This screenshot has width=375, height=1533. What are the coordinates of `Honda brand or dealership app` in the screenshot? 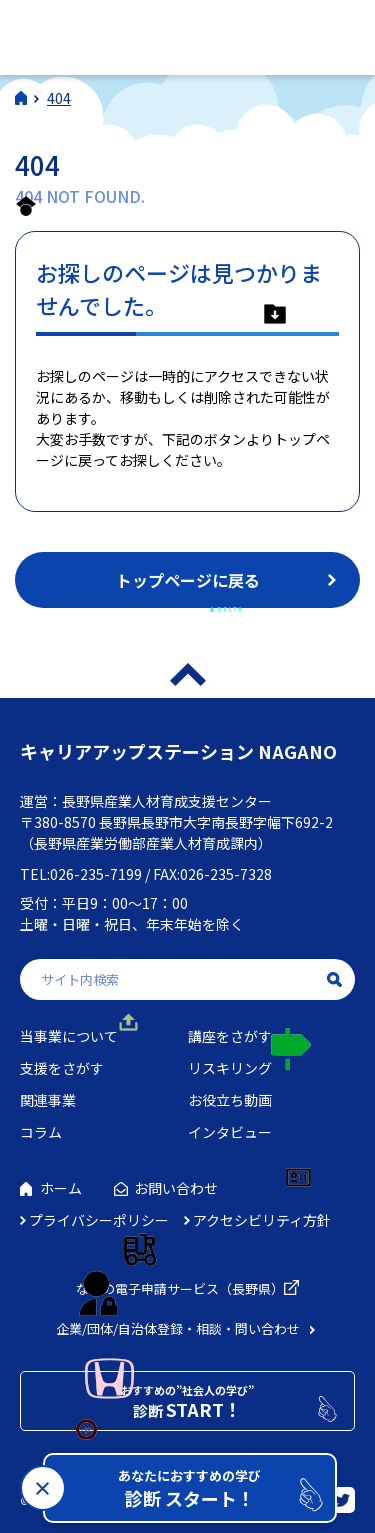 It's located at (109, 1378).